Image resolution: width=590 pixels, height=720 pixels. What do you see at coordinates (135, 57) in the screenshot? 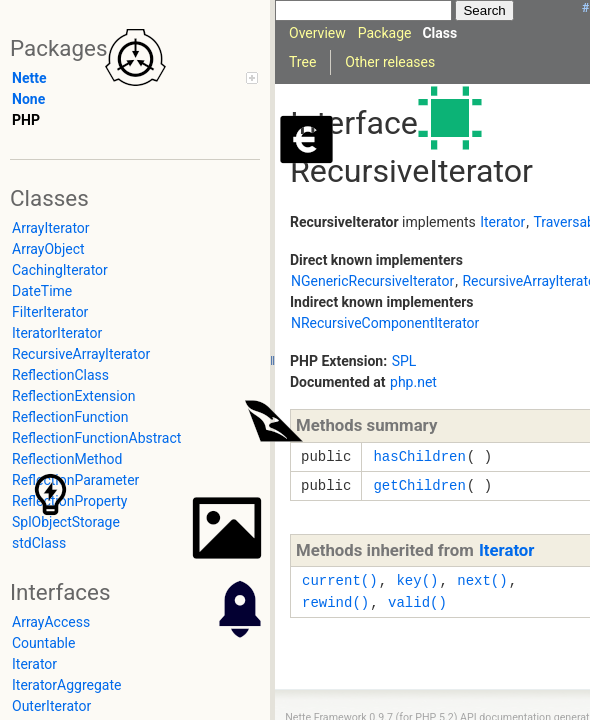
I see `SCP Foundation logo` at bounding box center [135, 57].